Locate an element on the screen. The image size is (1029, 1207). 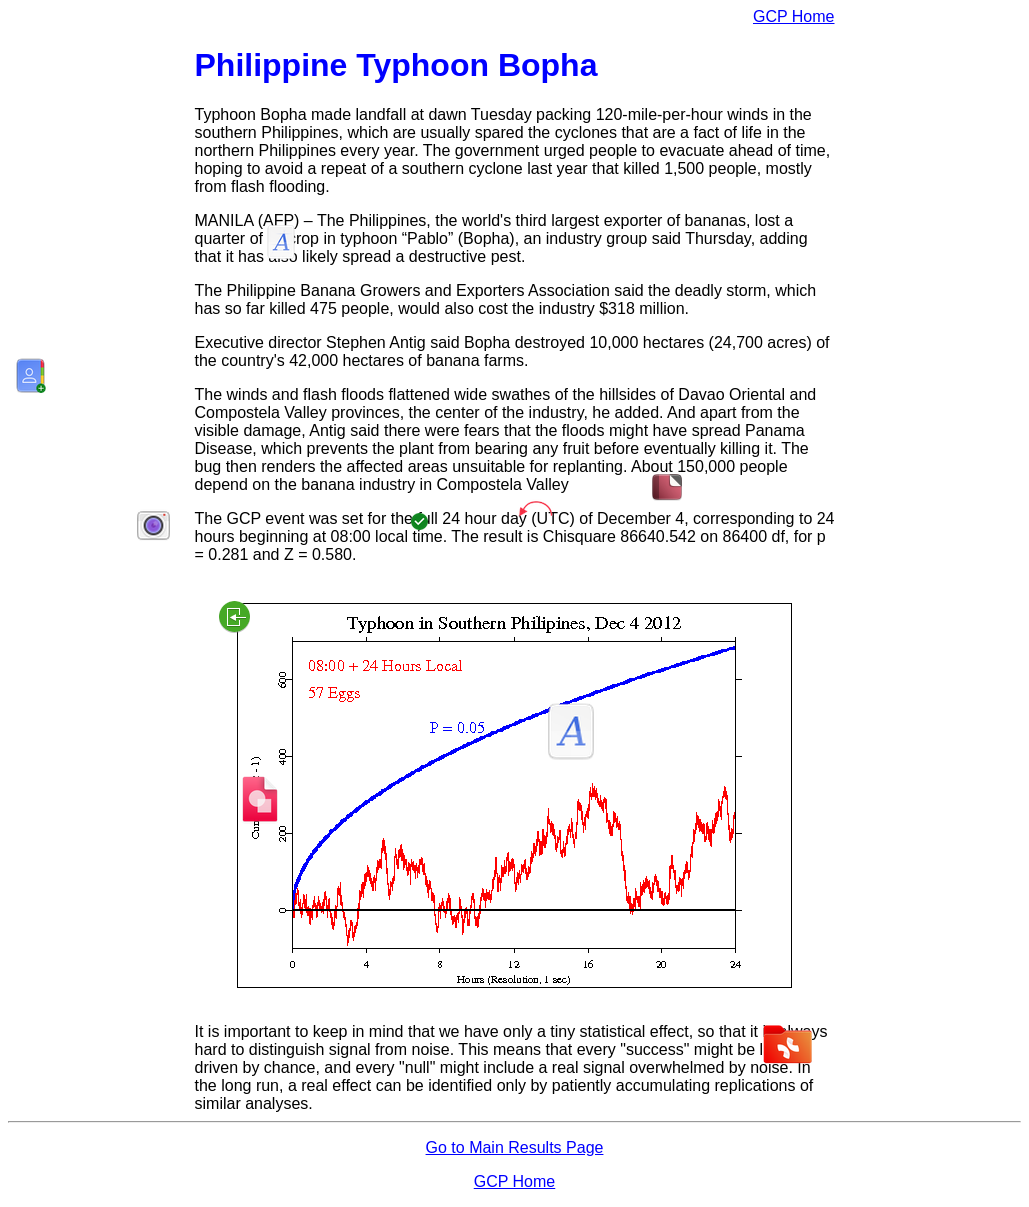
open folder containing Xmind mind mapping files is located at coordinates (787, 1045).